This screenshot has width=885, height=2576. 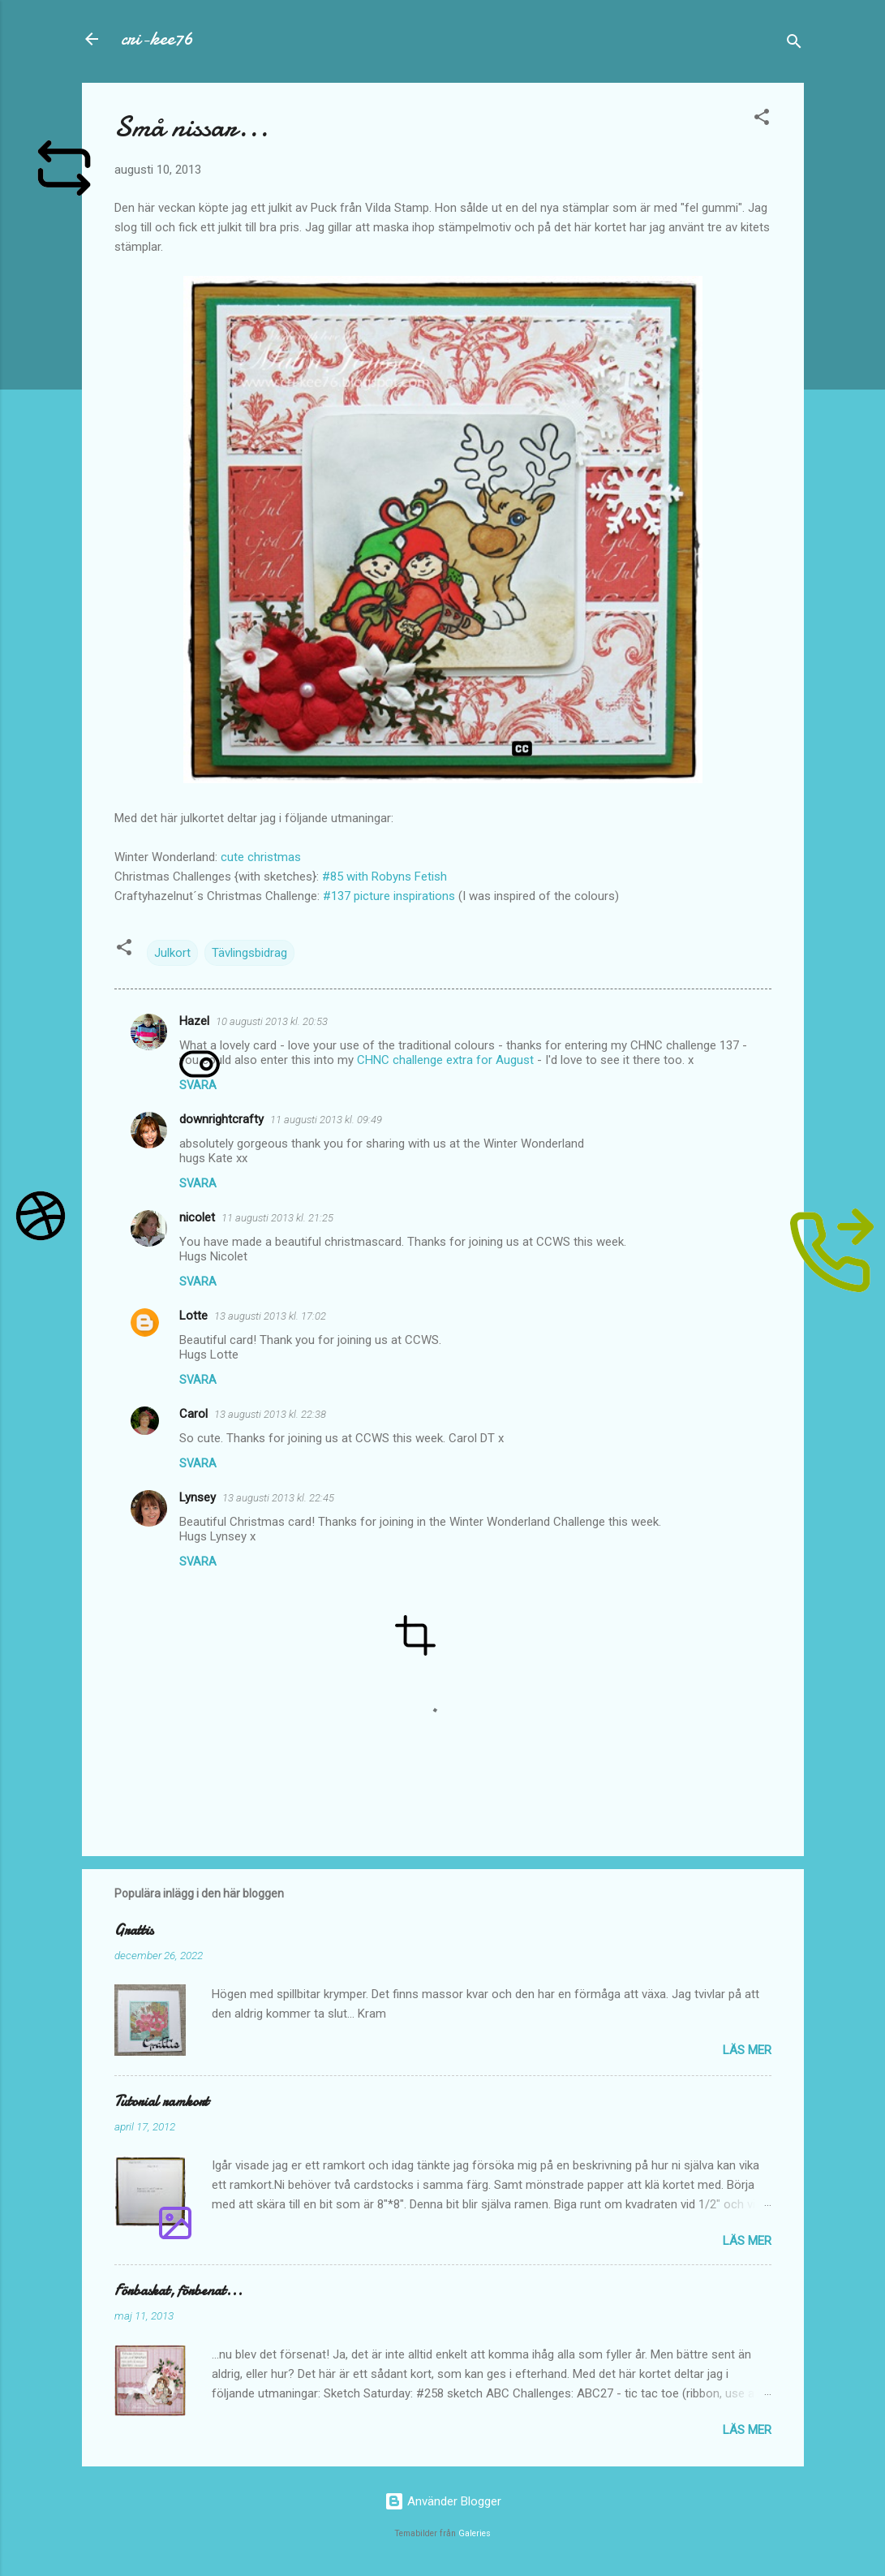 I want to click on open dribbble profile or portfolio, so click(x=41, y=1216).